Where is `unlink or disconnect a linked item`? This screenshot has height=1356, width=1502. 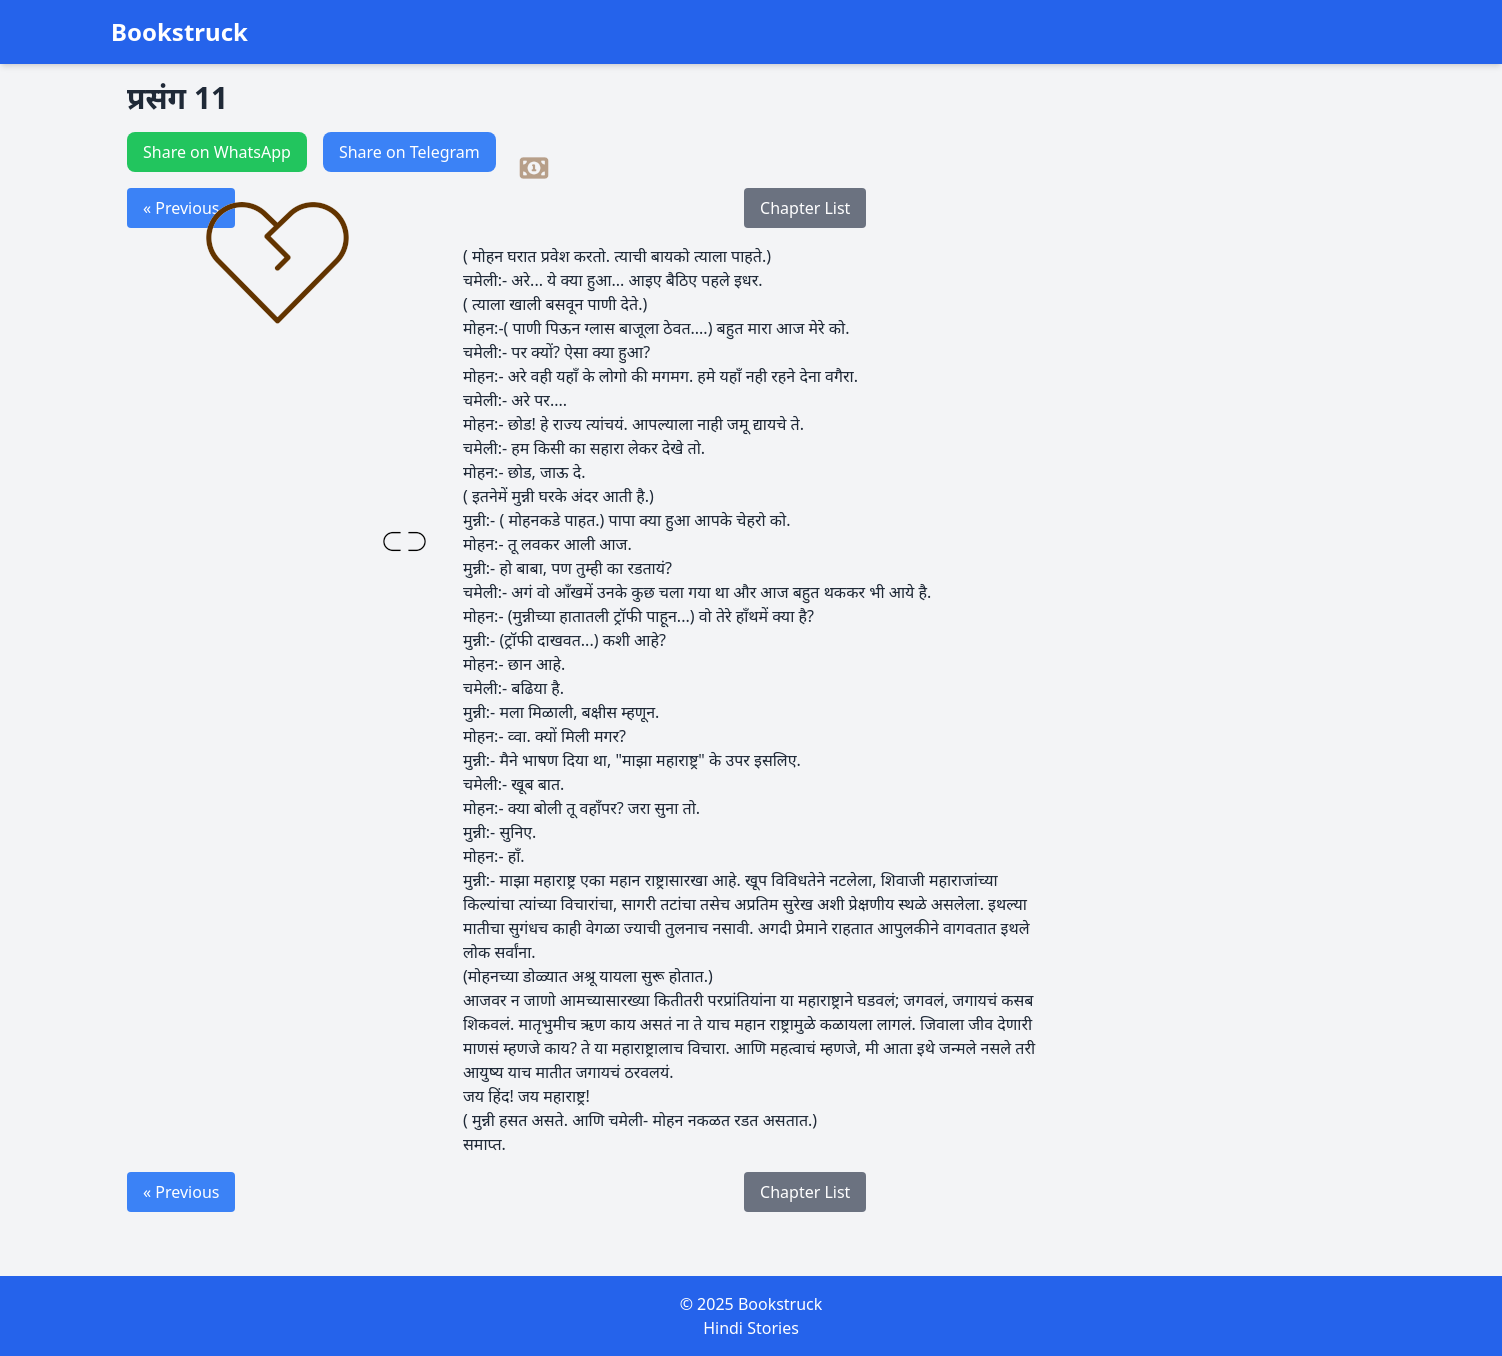
unlink or disconnect a linked item is located at coordinates (404, 541).